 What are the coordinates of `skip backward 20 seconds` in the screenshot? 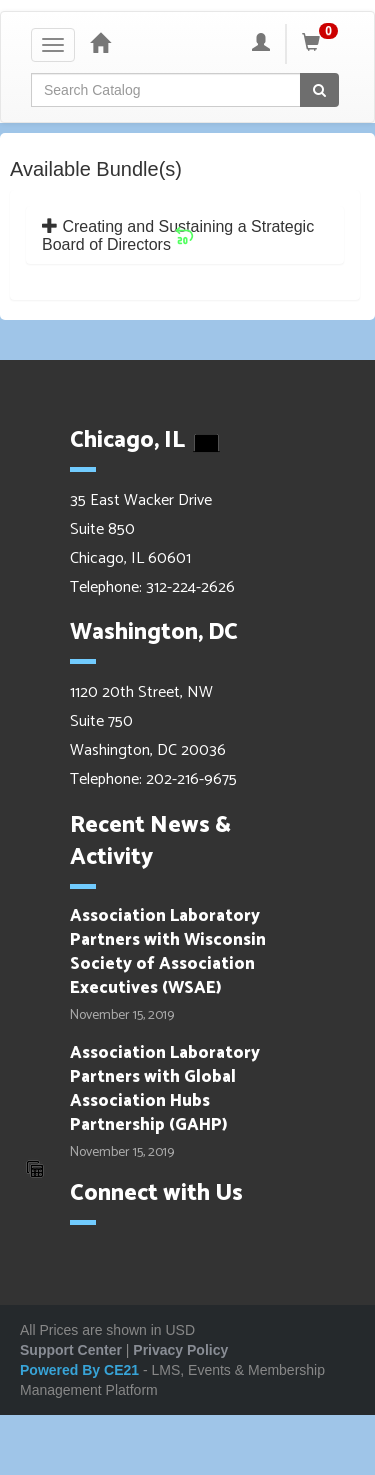 It's located at (184, 236).